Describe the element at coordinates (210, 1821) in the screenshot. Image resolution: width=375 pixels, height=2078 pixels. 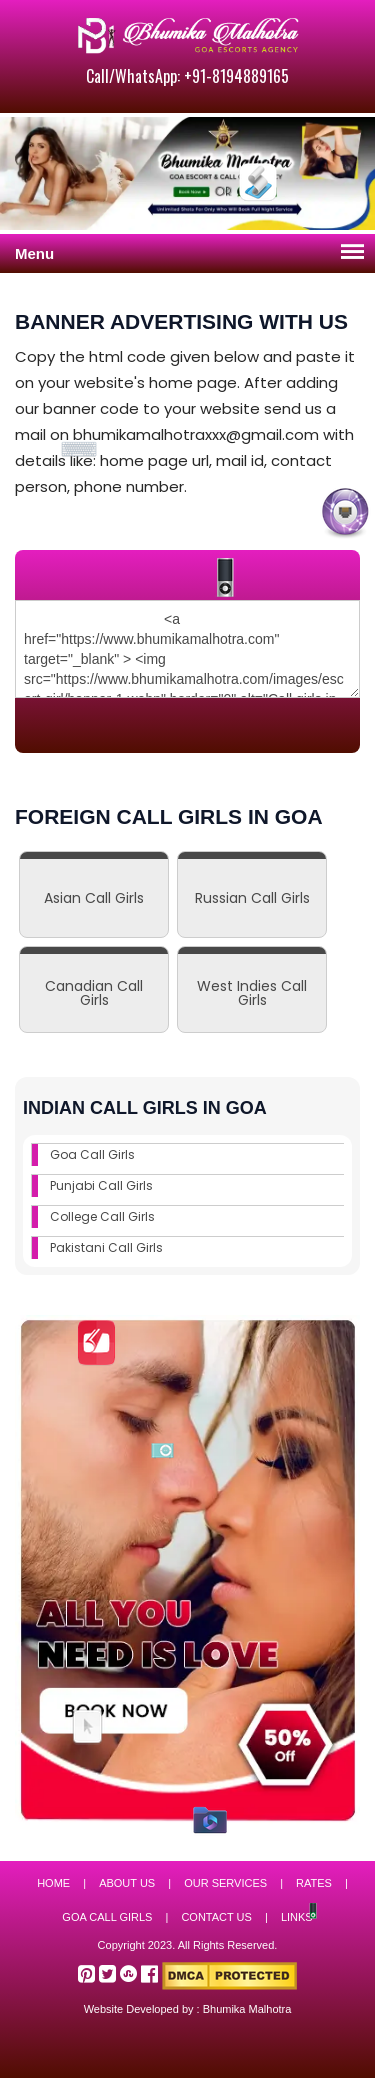
I see `open microsoft 365 files folder` at that location.